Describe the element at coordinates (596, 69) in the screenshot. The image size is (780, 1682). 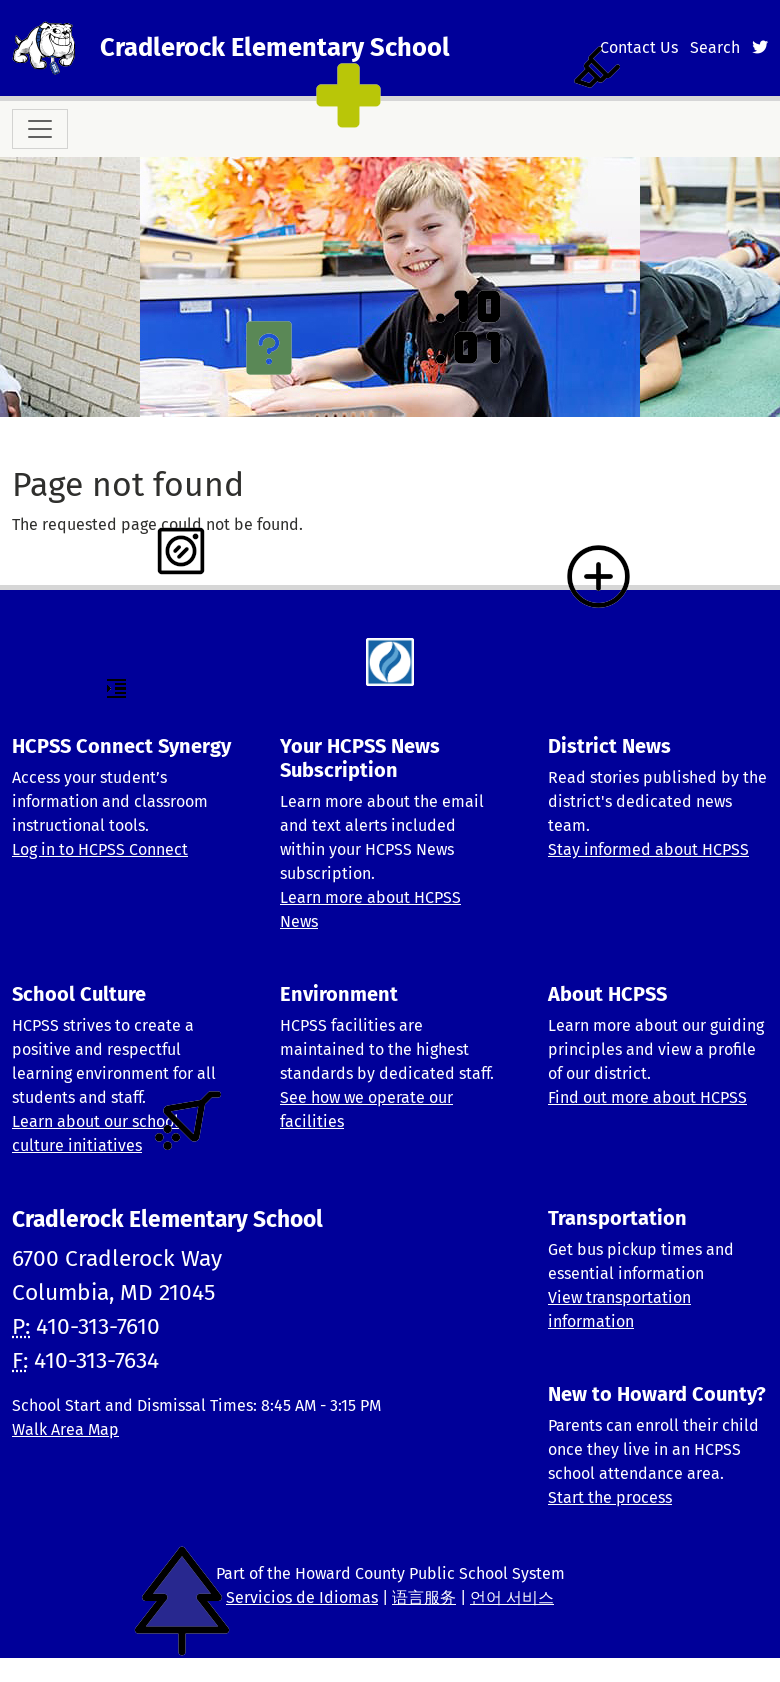
I see `highlight or mark selected text` at that location.